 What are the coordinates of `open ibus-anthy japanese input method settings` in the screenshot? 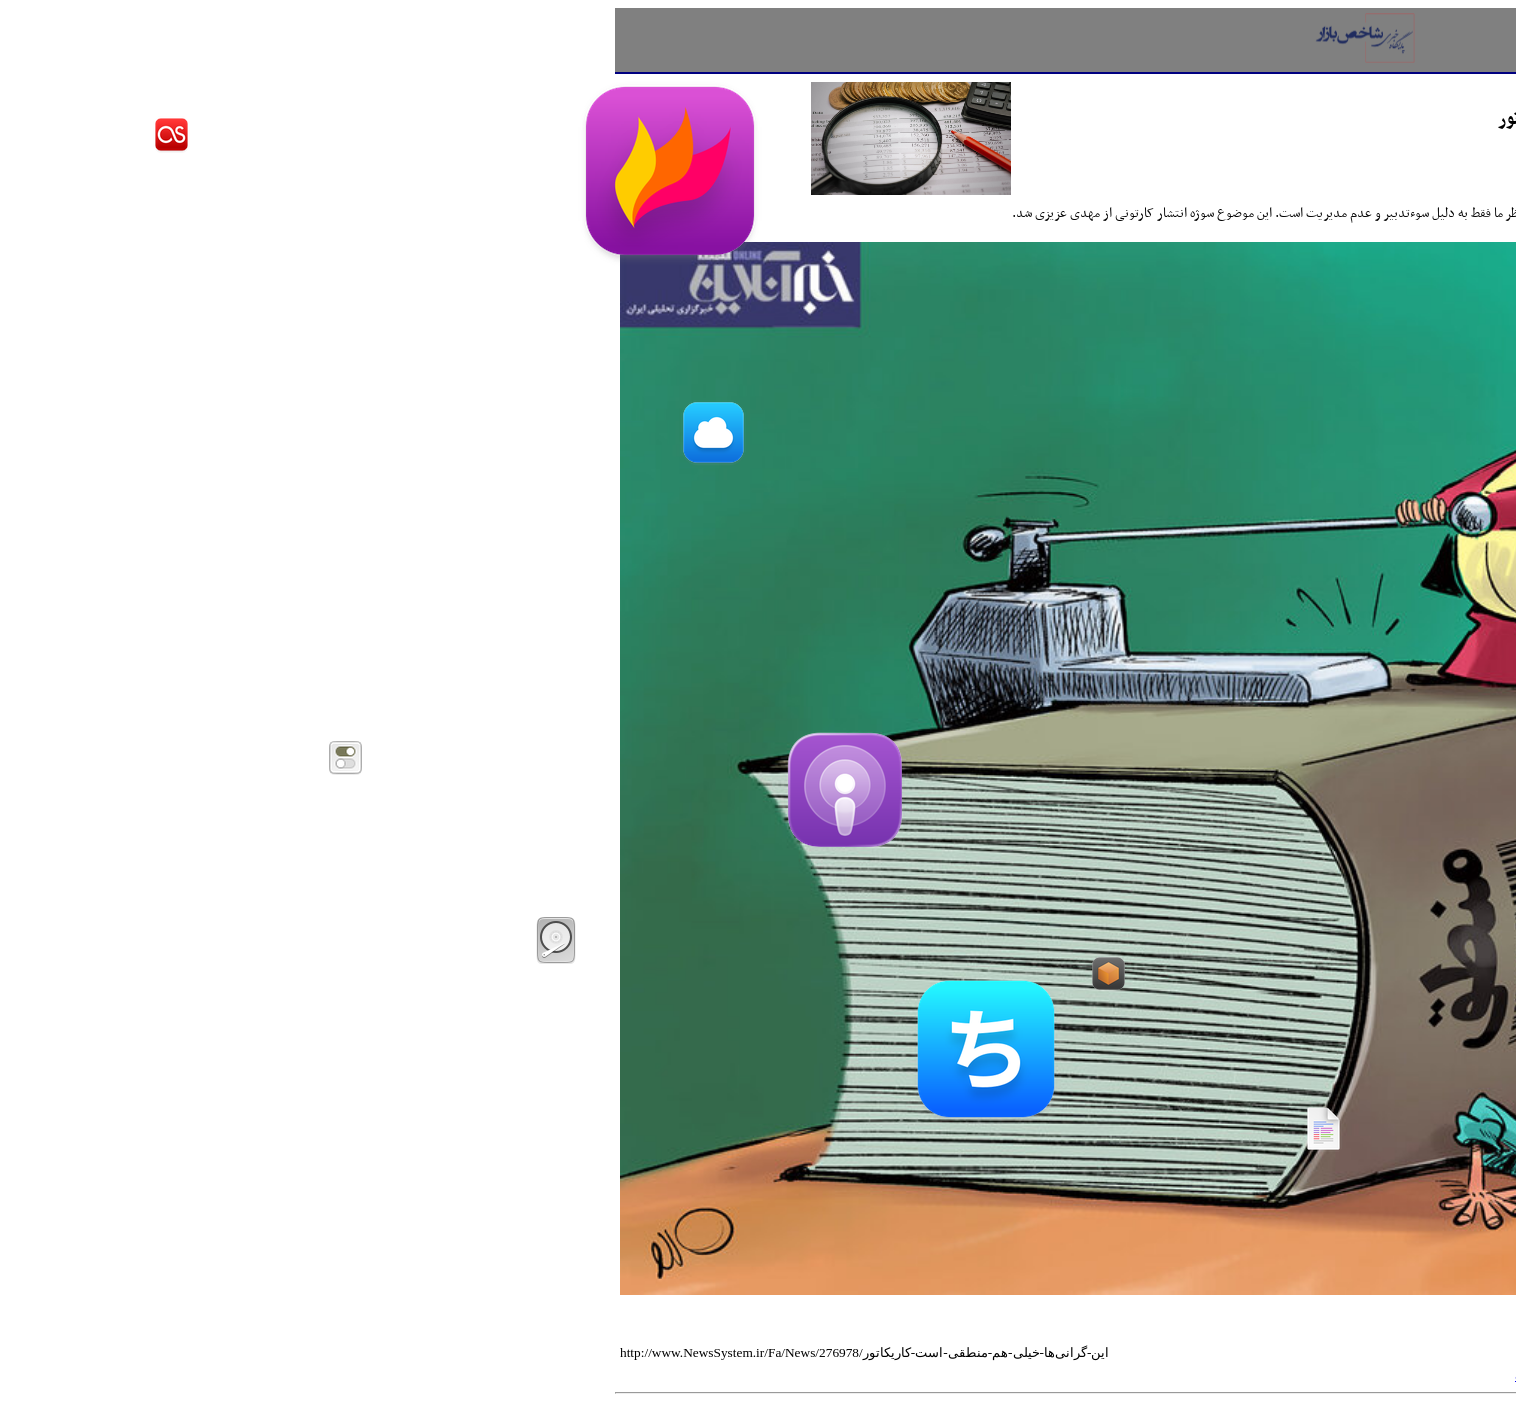 It's located at (986, 1049).